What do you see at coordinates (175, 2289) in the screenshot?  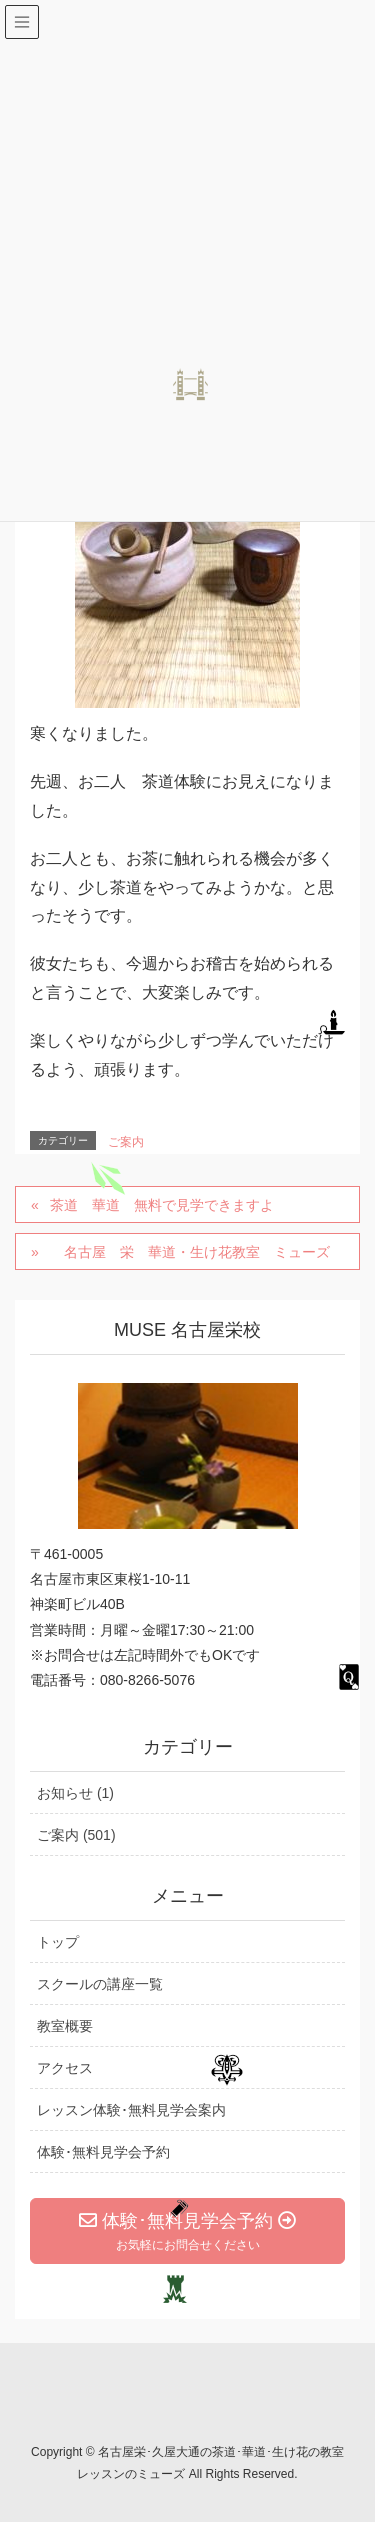 I see `demolish or destroy a building` at bounding box center [175, 2289].